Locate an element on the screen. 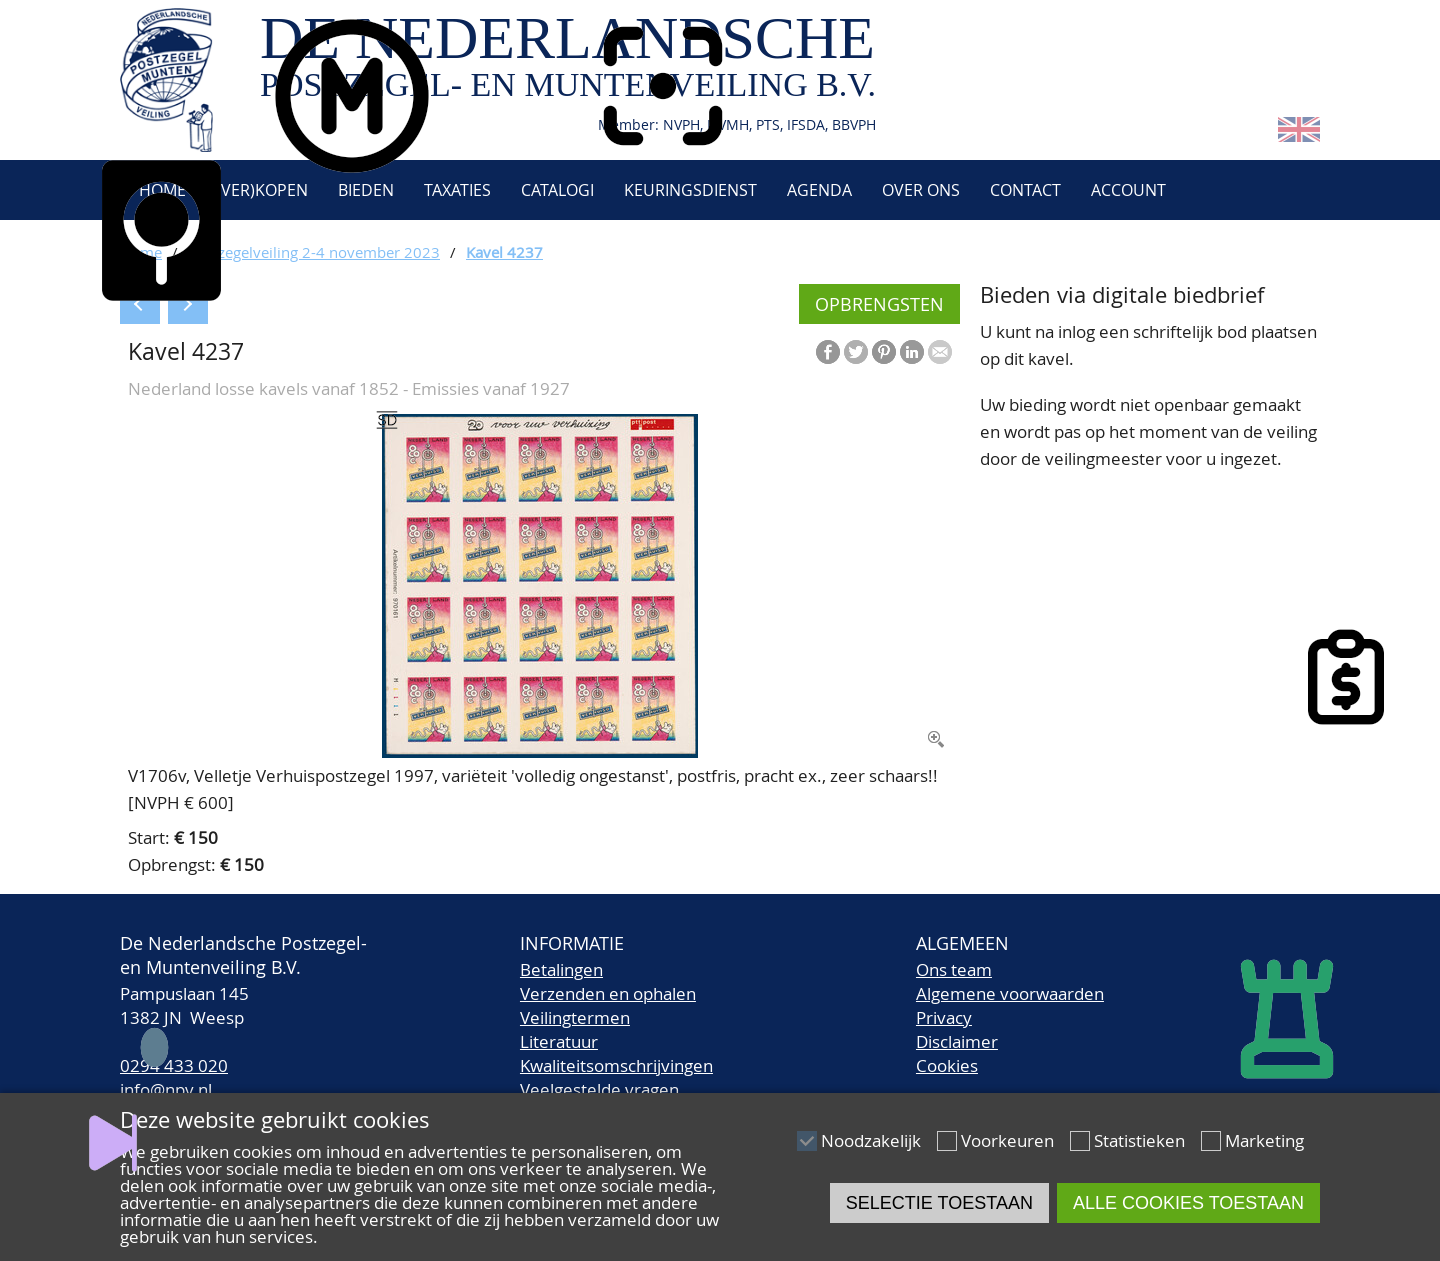 The height and width of the screenshot is (1261, 1440). metro or subway transit indicator is located at coordinates (352, 96).